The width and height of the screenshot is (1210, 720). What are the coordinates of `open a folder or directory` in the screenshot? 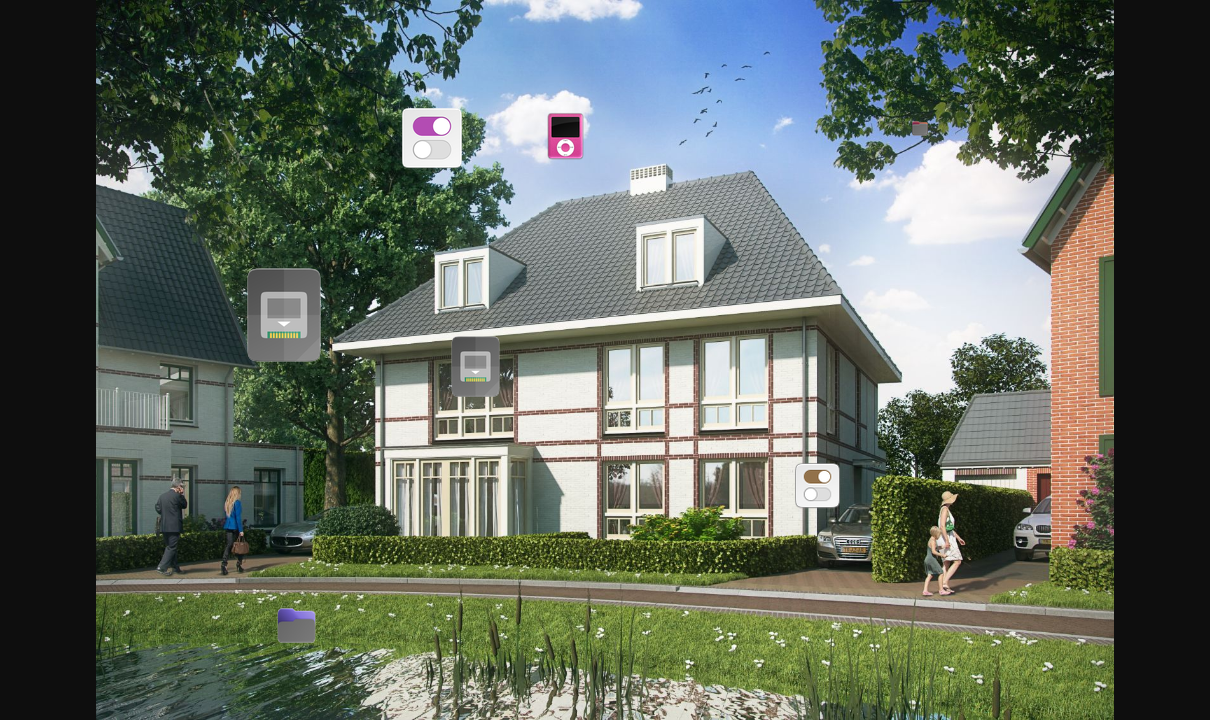 It's located at (920, 128).